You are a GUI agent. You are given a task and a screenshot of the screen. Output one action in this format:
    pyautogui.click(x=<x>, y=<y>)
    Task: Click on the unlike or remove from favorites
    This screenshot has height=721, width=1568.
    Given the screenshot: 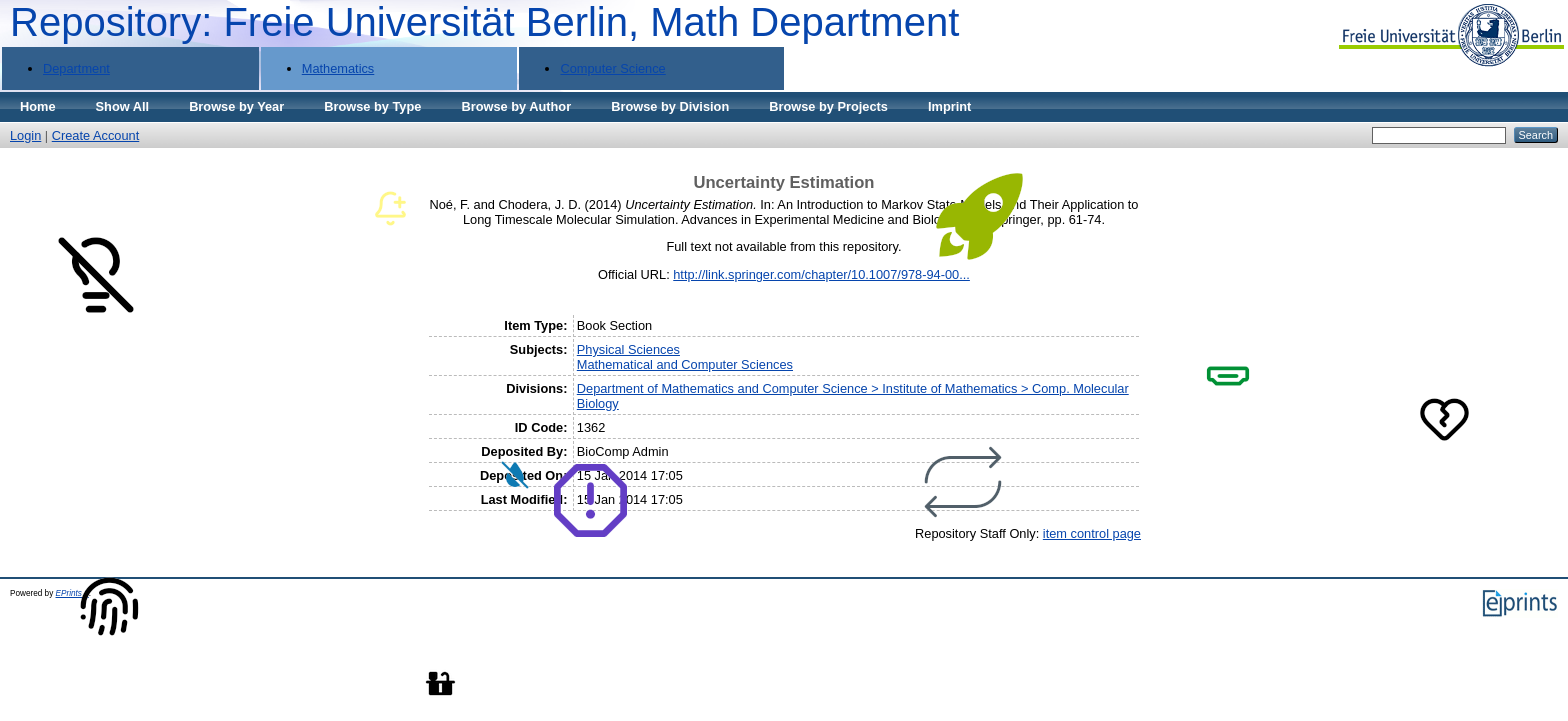 What is the action you would take?
    pyautogui.click(x=1444, y=418)
    